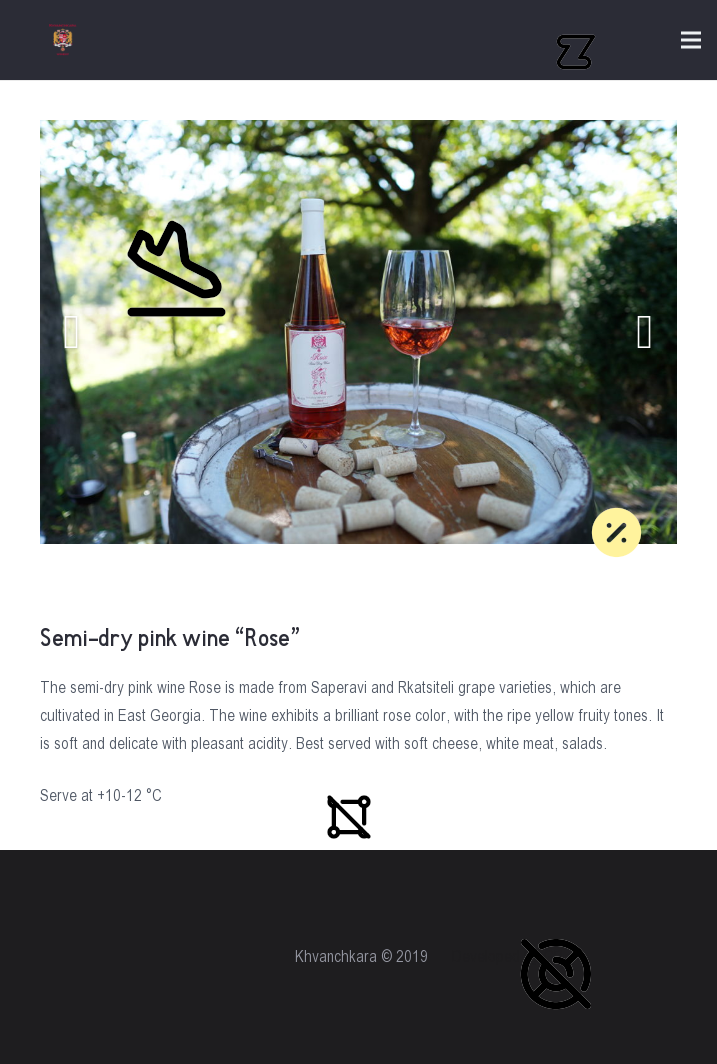 The image size is (717, 1064). I want to click on help or support is unavailable, so click(556, 974).